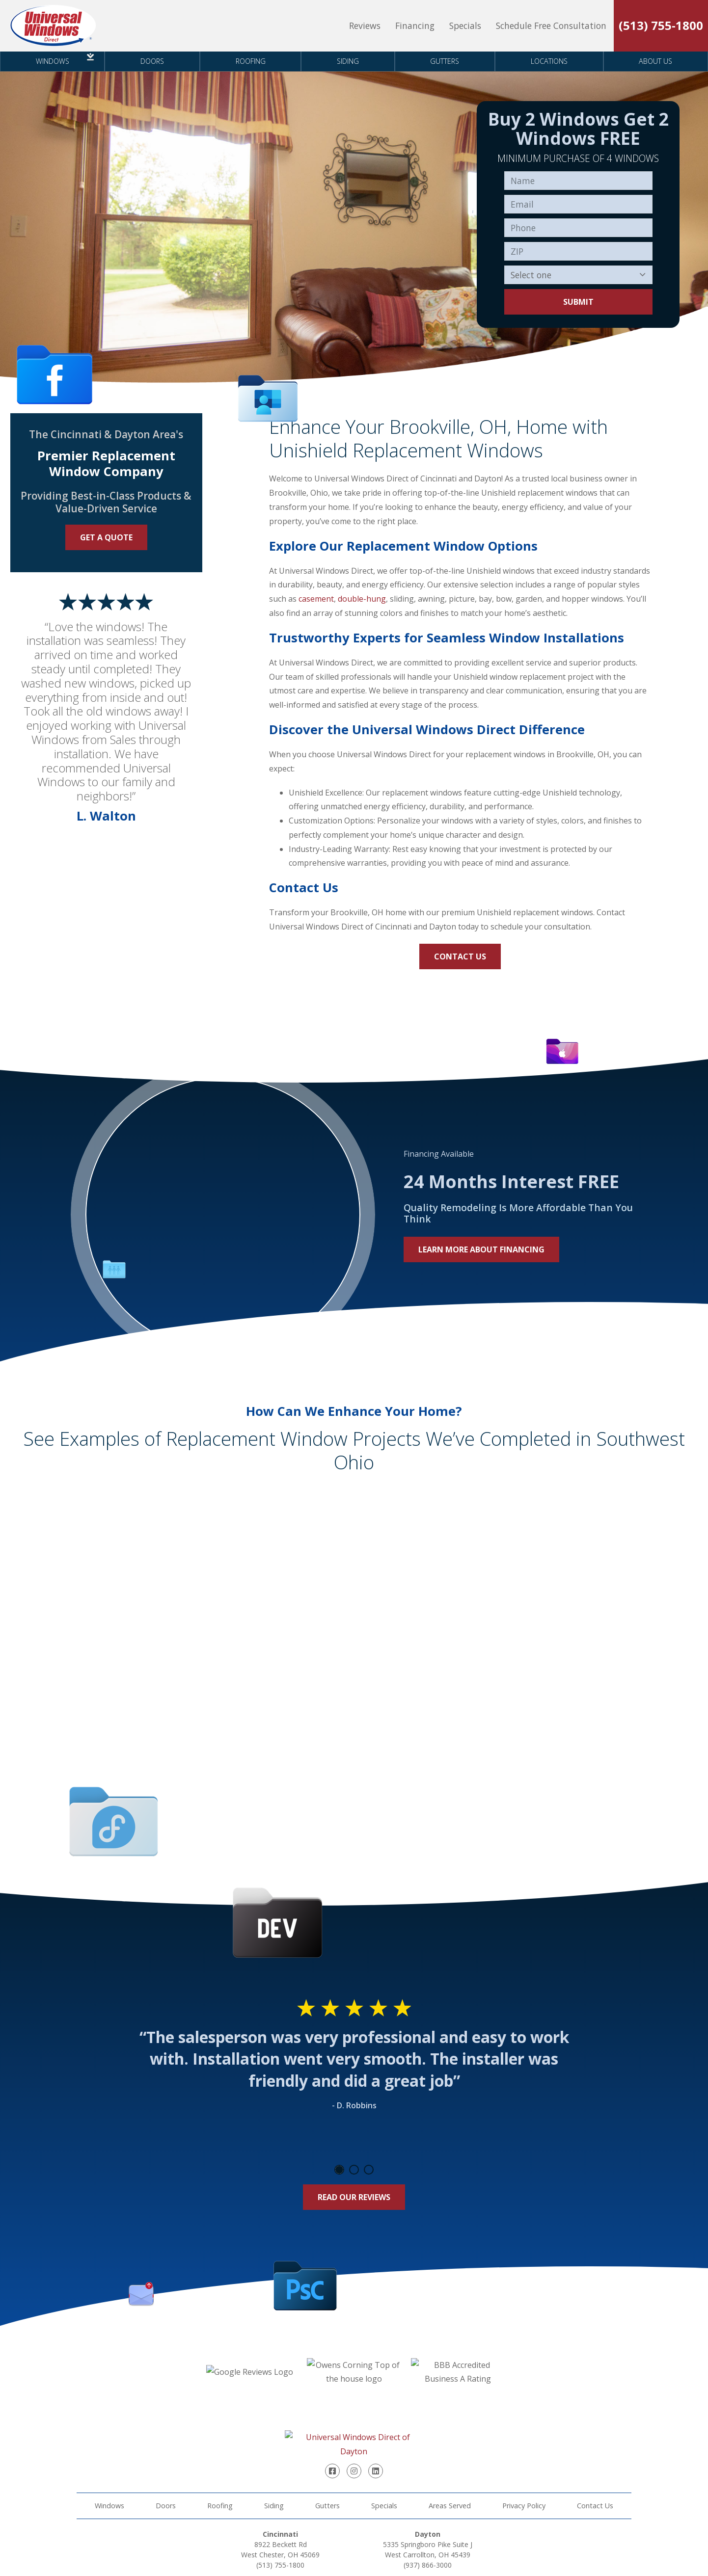 The width and height of the screenshot is (708, 2576). Describe the element at coordinates (90, 57) in the screenshot. I see `scroll to bottom of page or list` at that location.